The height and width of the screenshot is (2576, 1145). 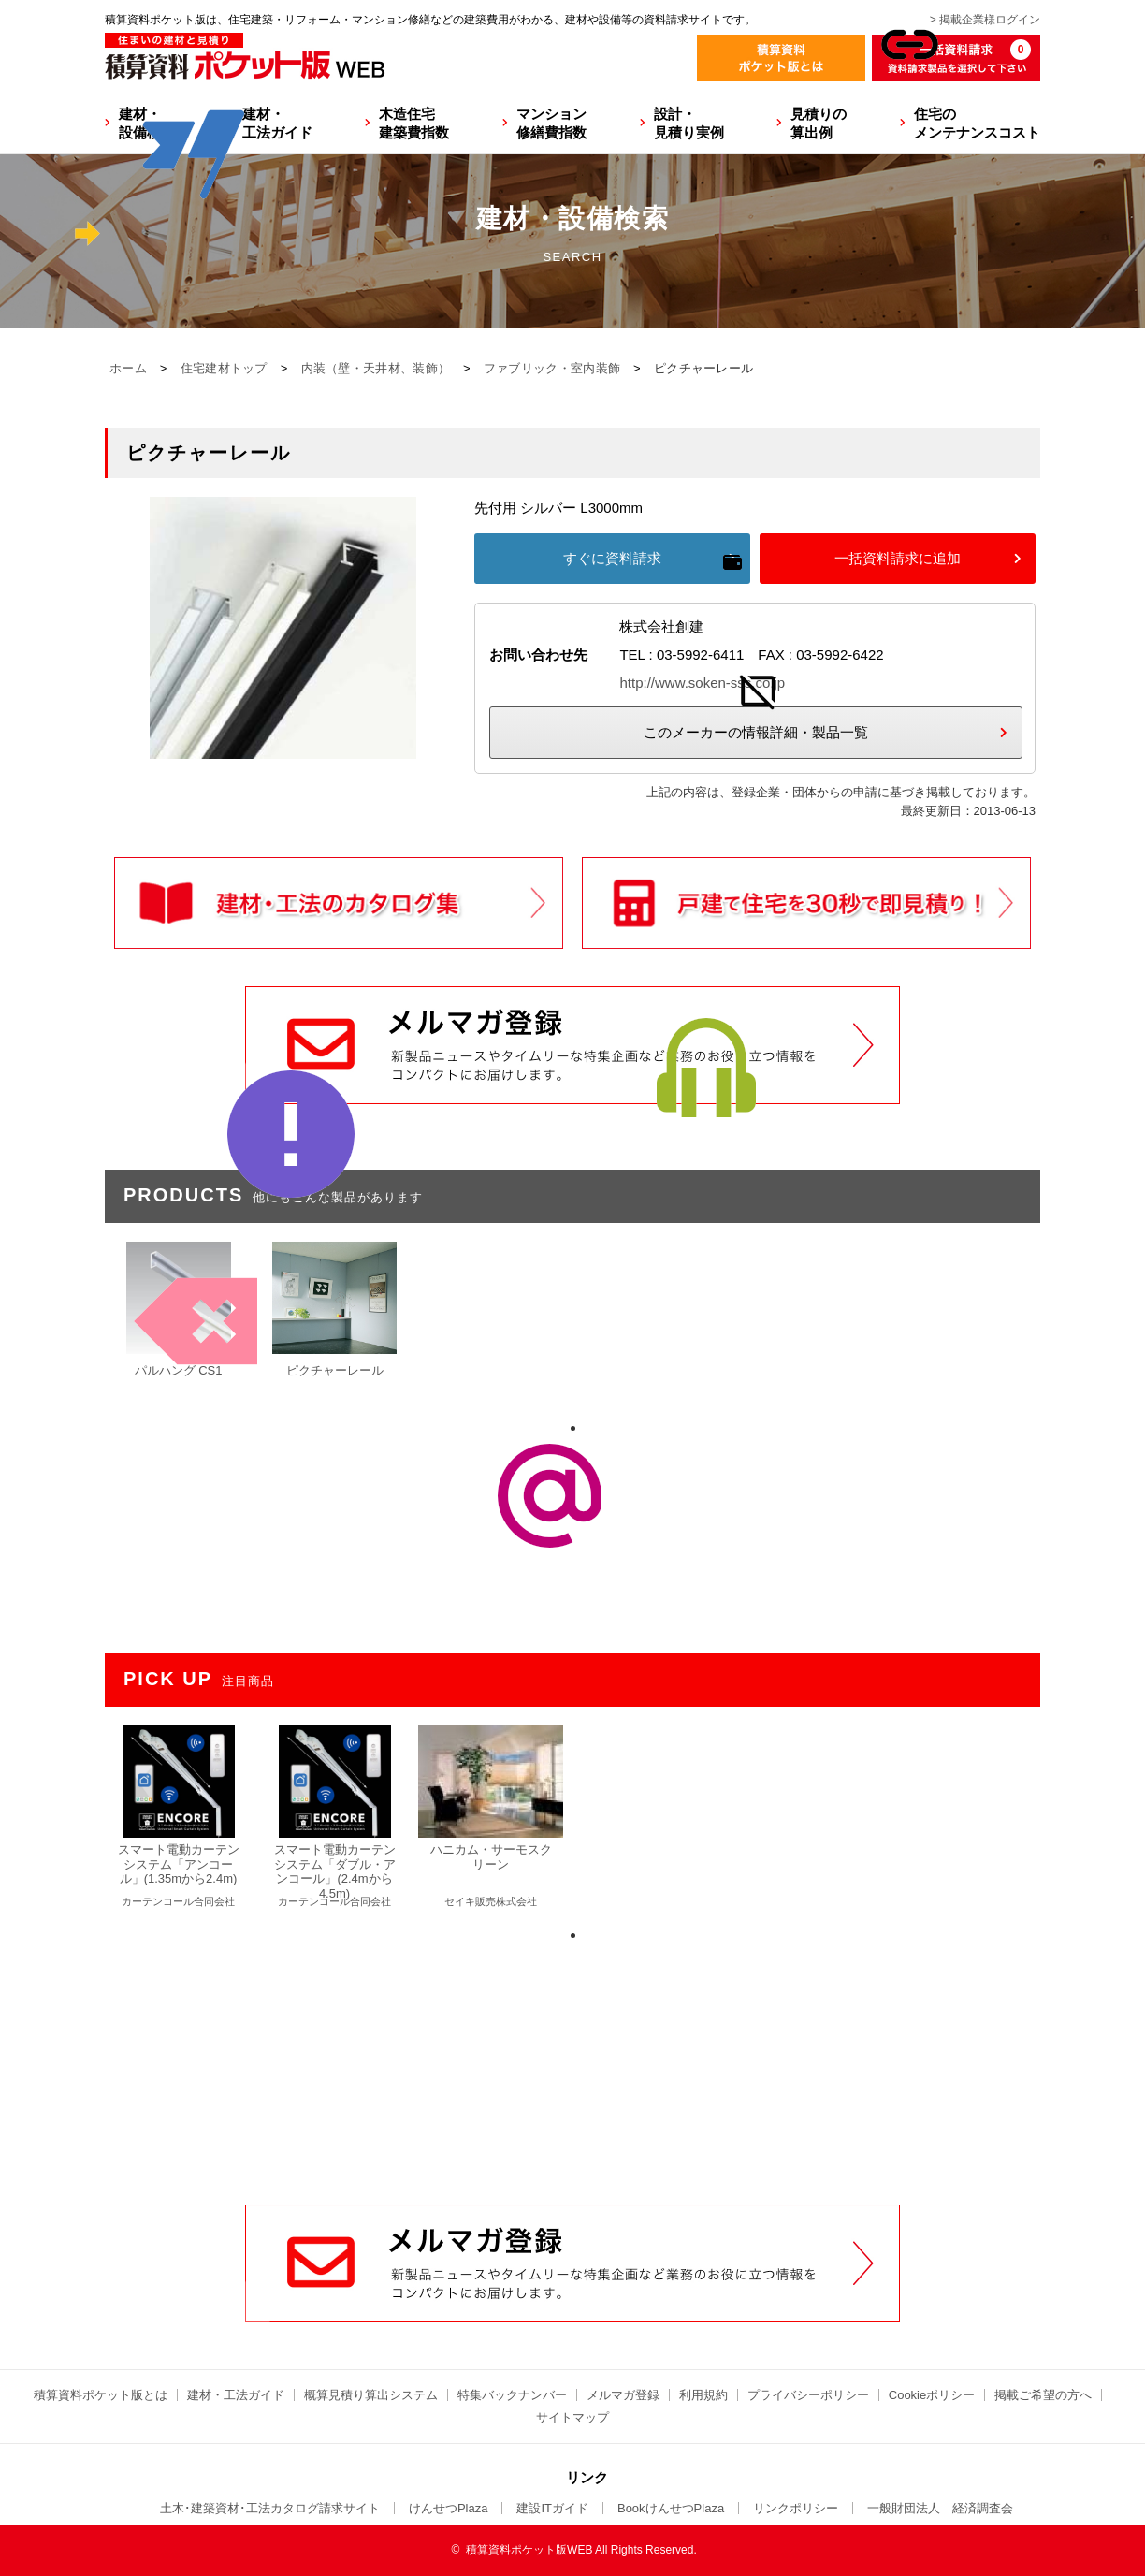 What do you see at coordinates (732, 562) in the screenshot?
I see `access your wallet or payment methods` at bounding box center [732, 562].